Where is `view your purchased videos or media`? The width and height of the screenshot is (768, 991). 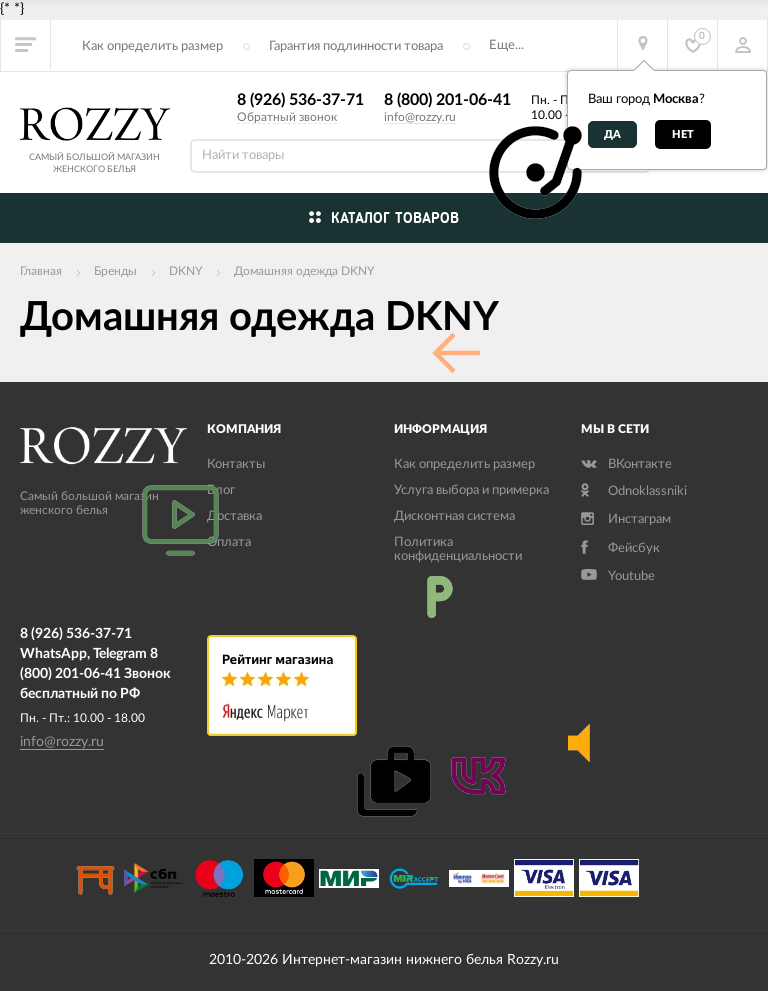 view your purchased videos or media is located at coordinates (394, 783).